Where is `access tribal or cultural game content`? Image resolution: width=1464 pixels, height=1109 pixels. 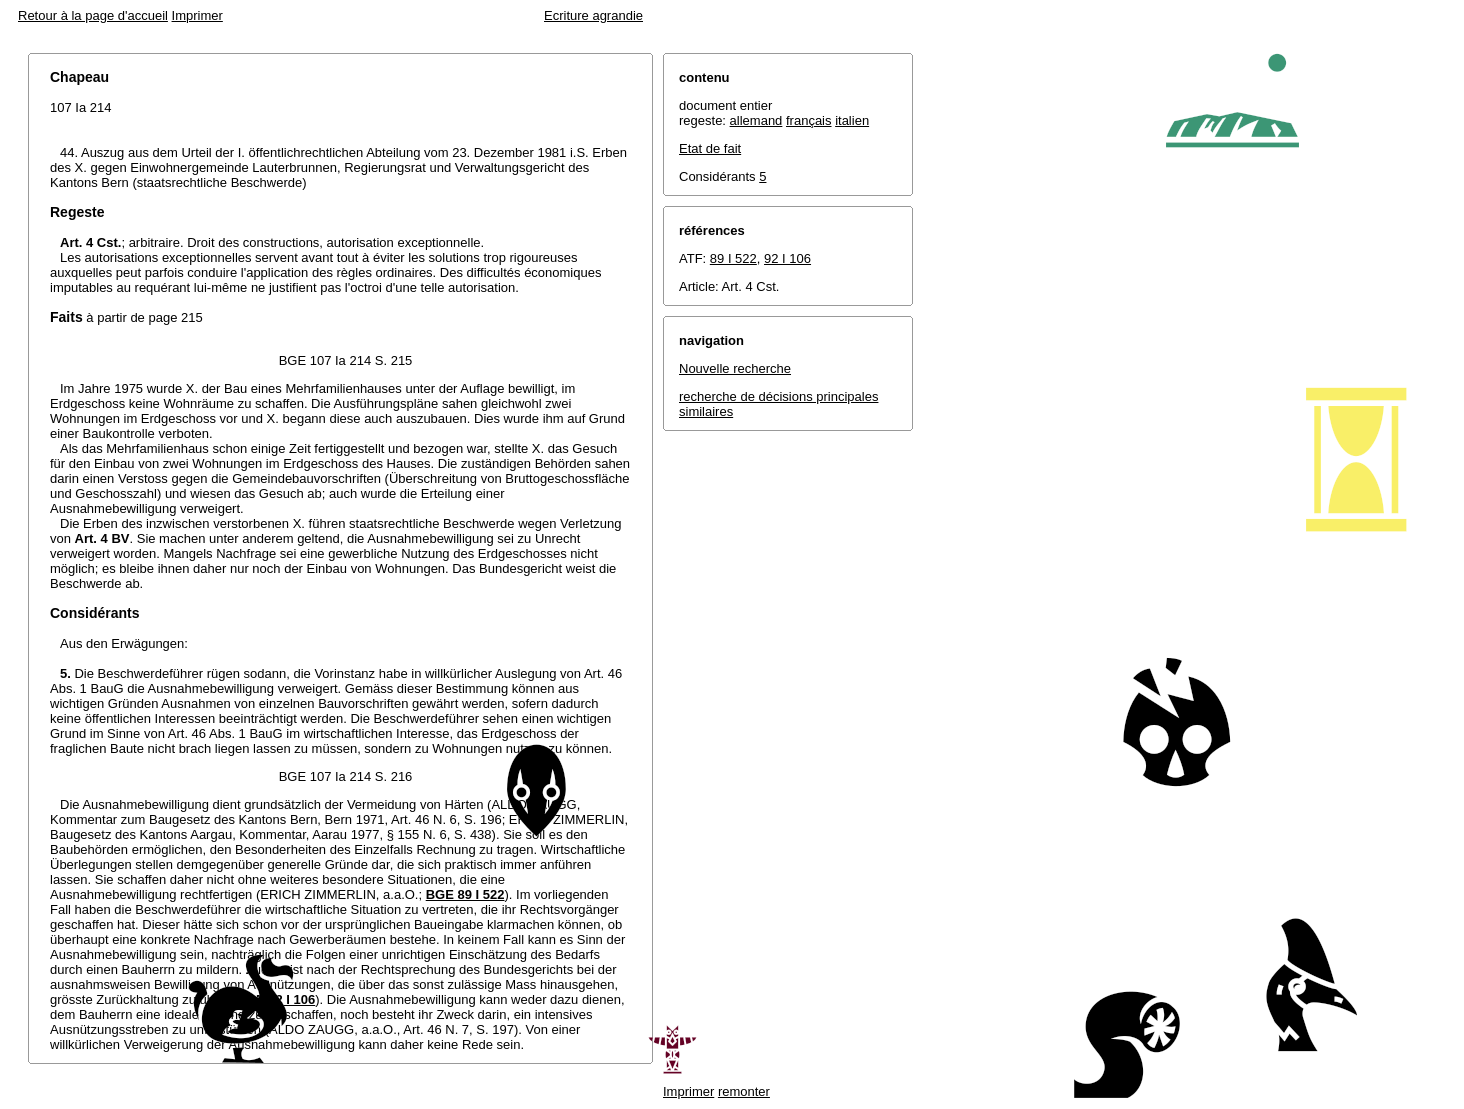 access tribal or cultural game content is located at coordinates (672, 1049).